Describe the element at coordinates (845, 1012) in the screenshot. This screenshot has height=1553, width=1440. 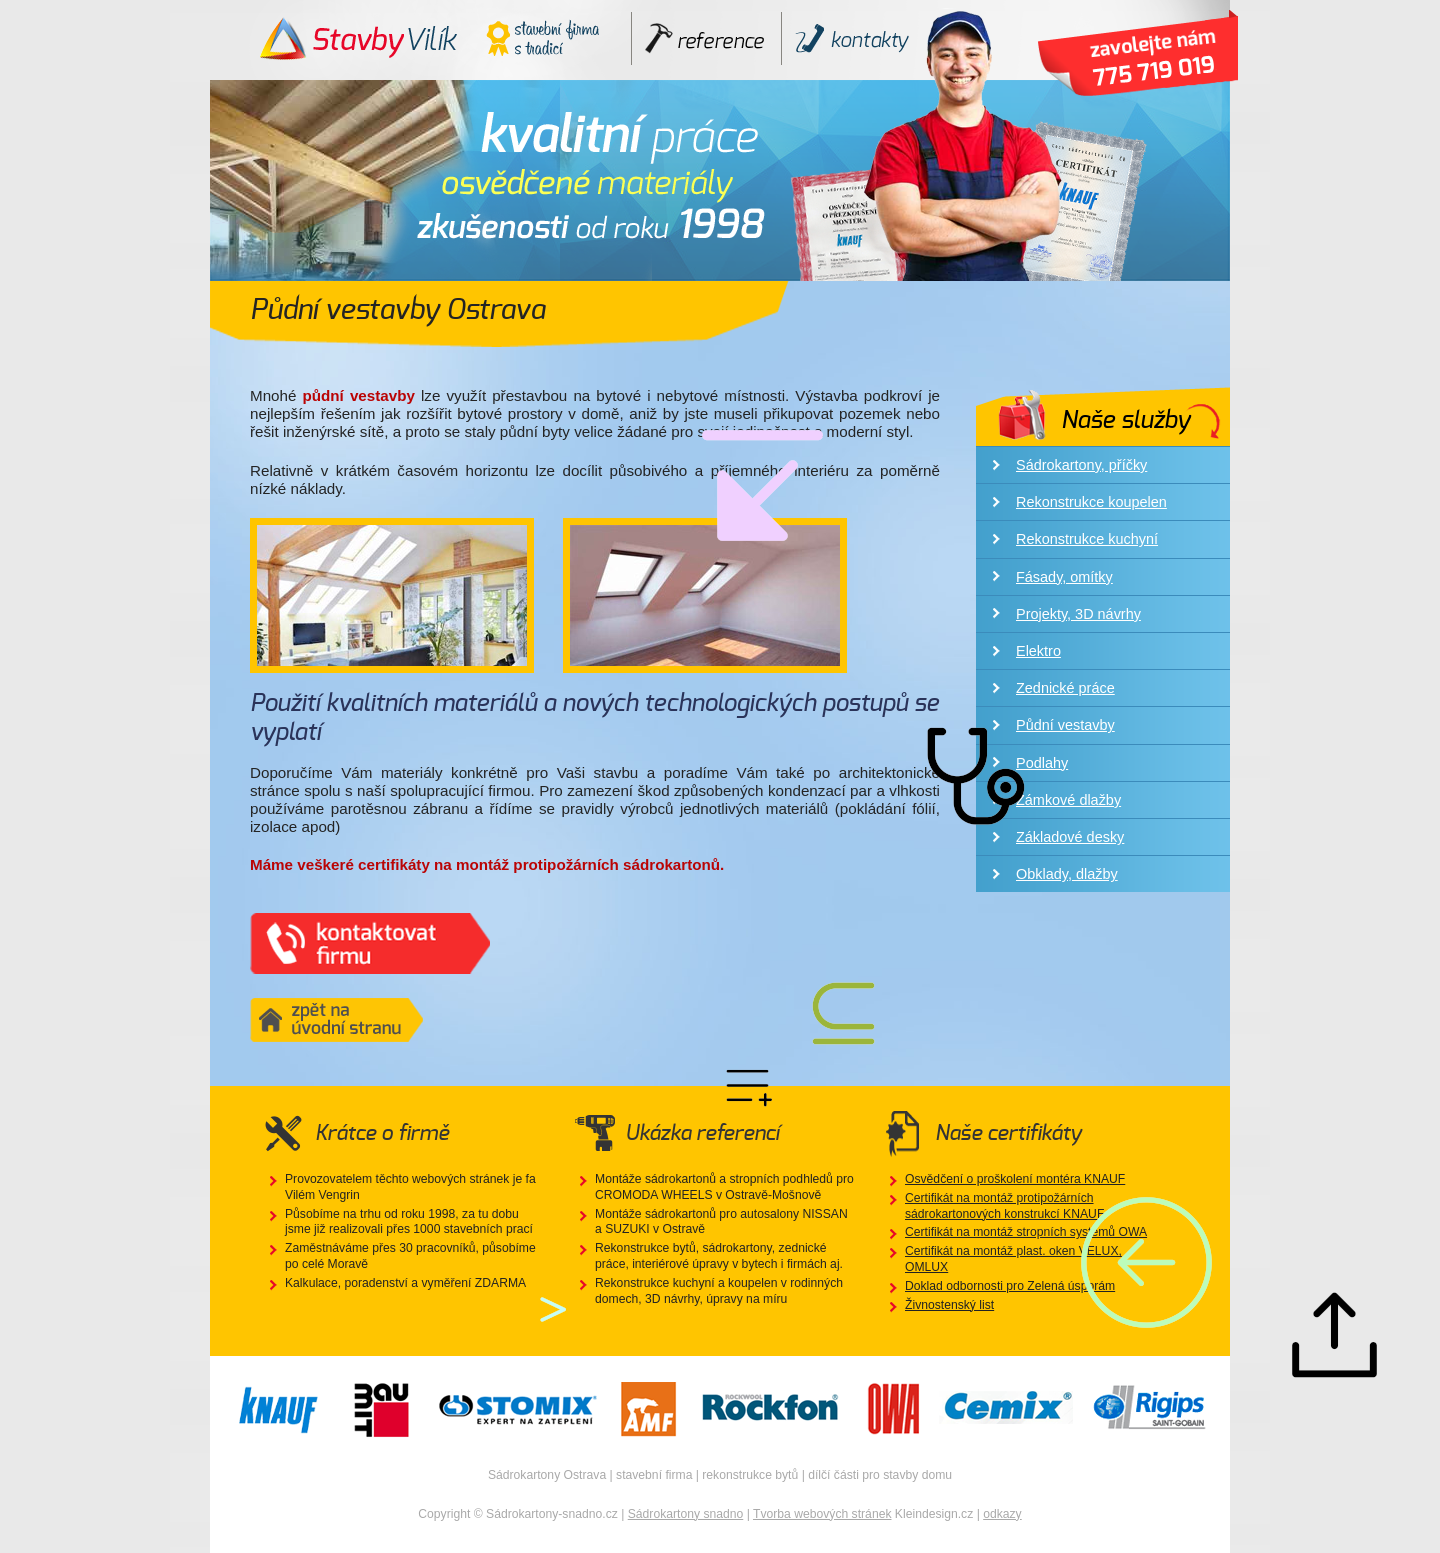
I see `indicates a subset relationship in mathematical notation` at that location.